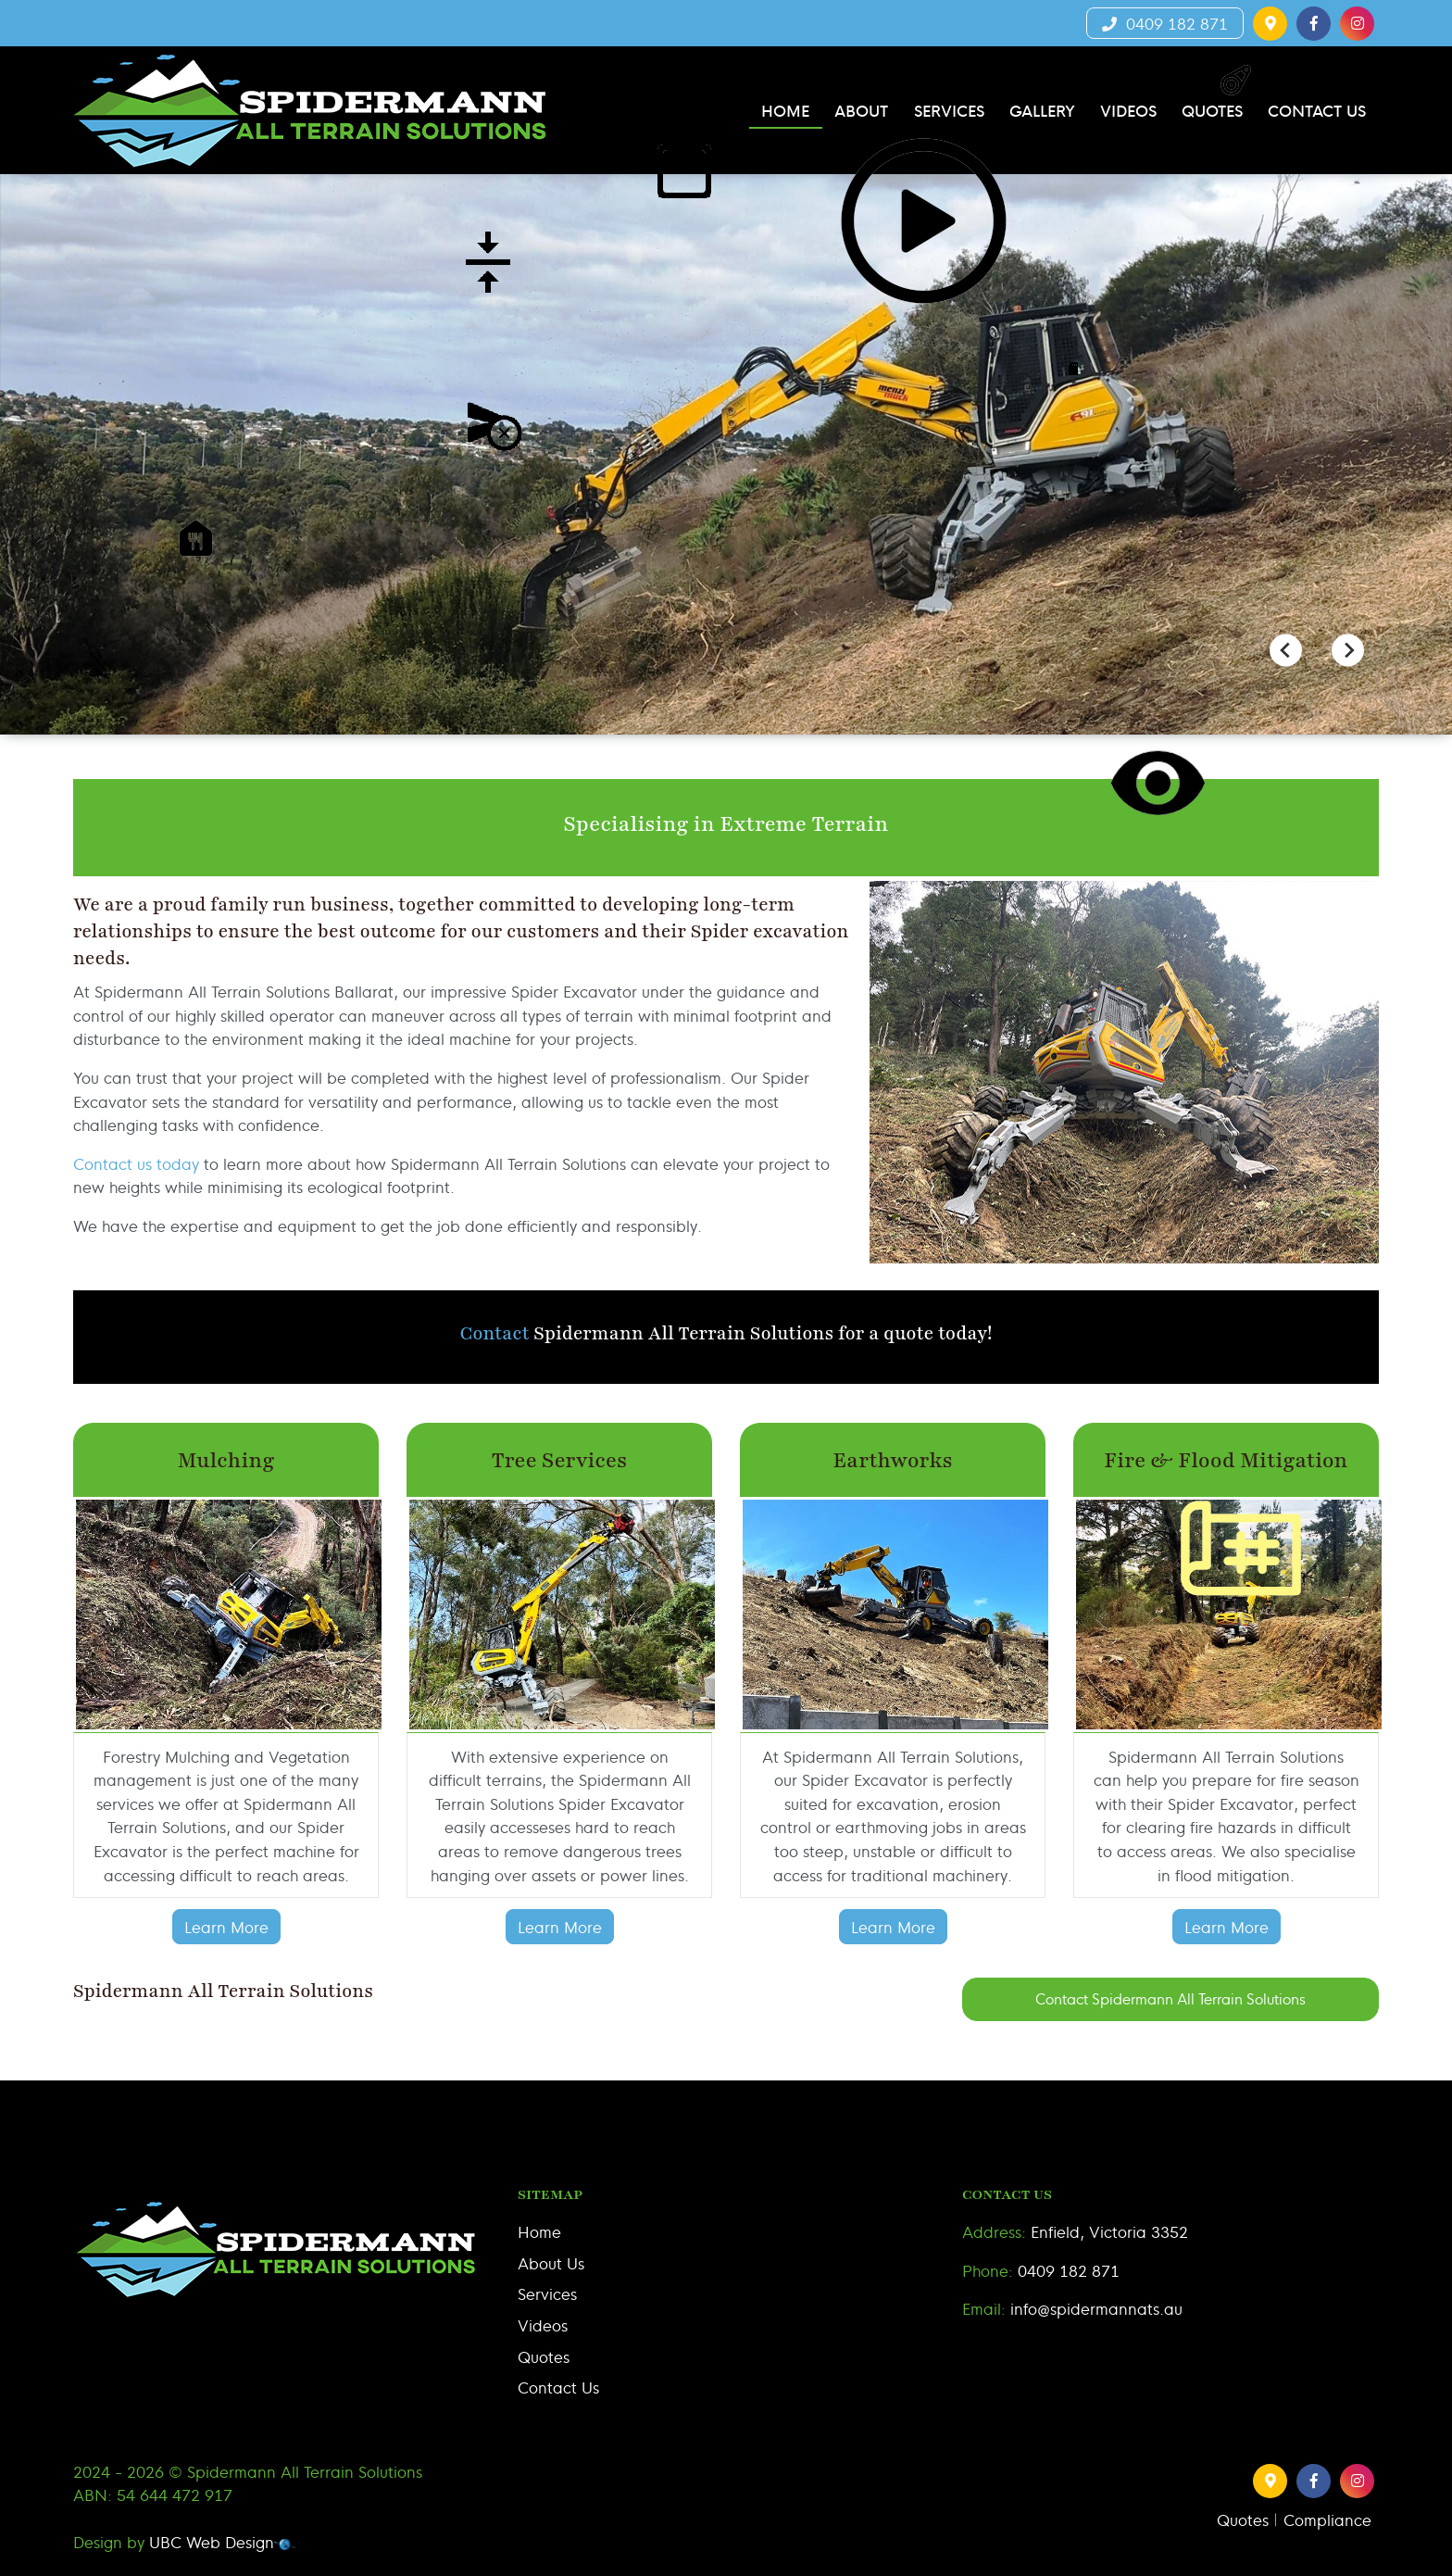 The image size is (1452, 2576). I want to click on view digital assets or resources, so click(1235, 80).